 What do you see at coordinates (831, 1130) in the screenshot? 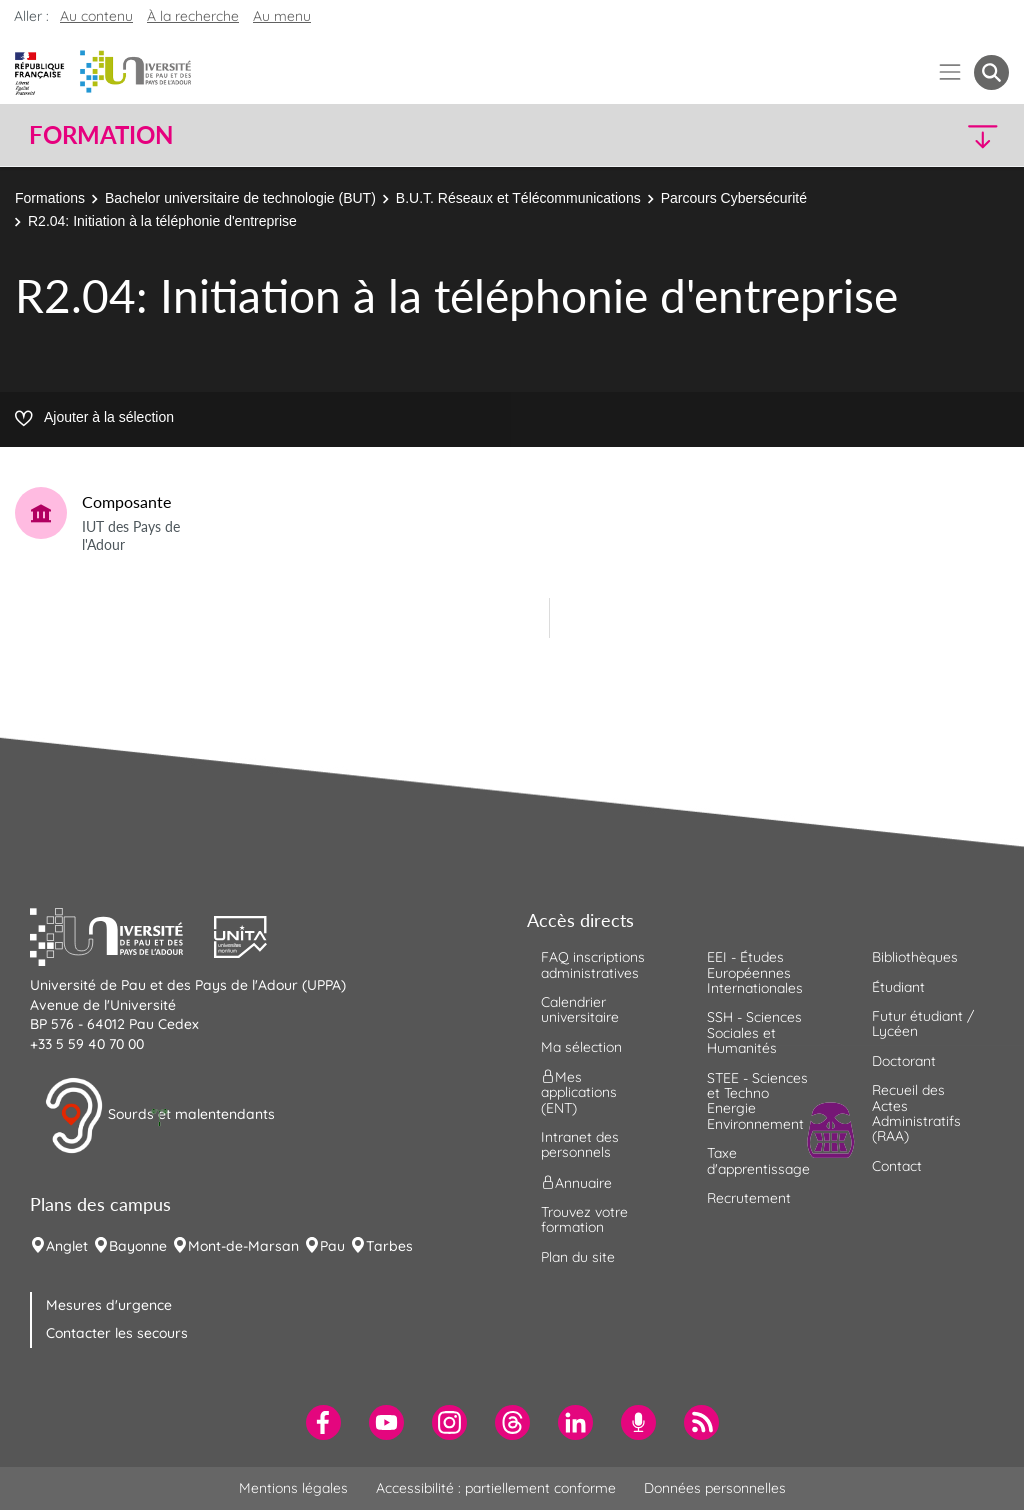
I see `select a totem or tribal-themed game element` at bounding box center [831, 1130].